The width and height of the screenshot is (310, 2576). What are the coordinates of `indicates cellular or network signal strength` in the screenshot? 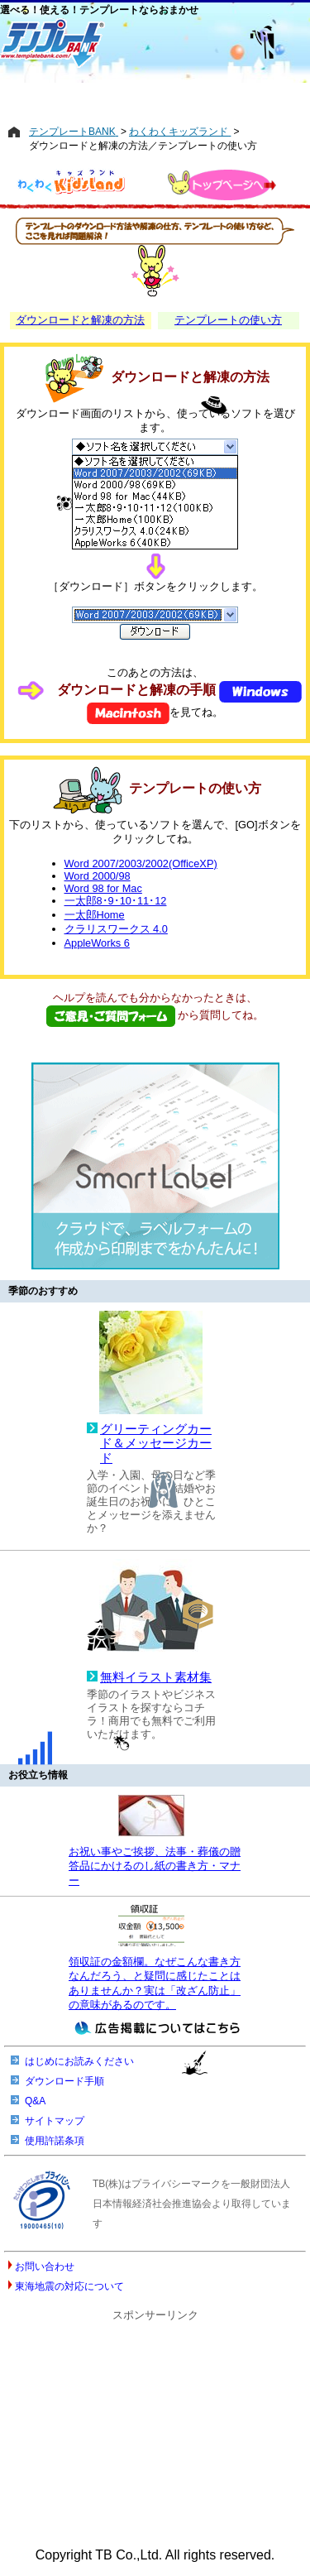 It's located at (35, 1748).